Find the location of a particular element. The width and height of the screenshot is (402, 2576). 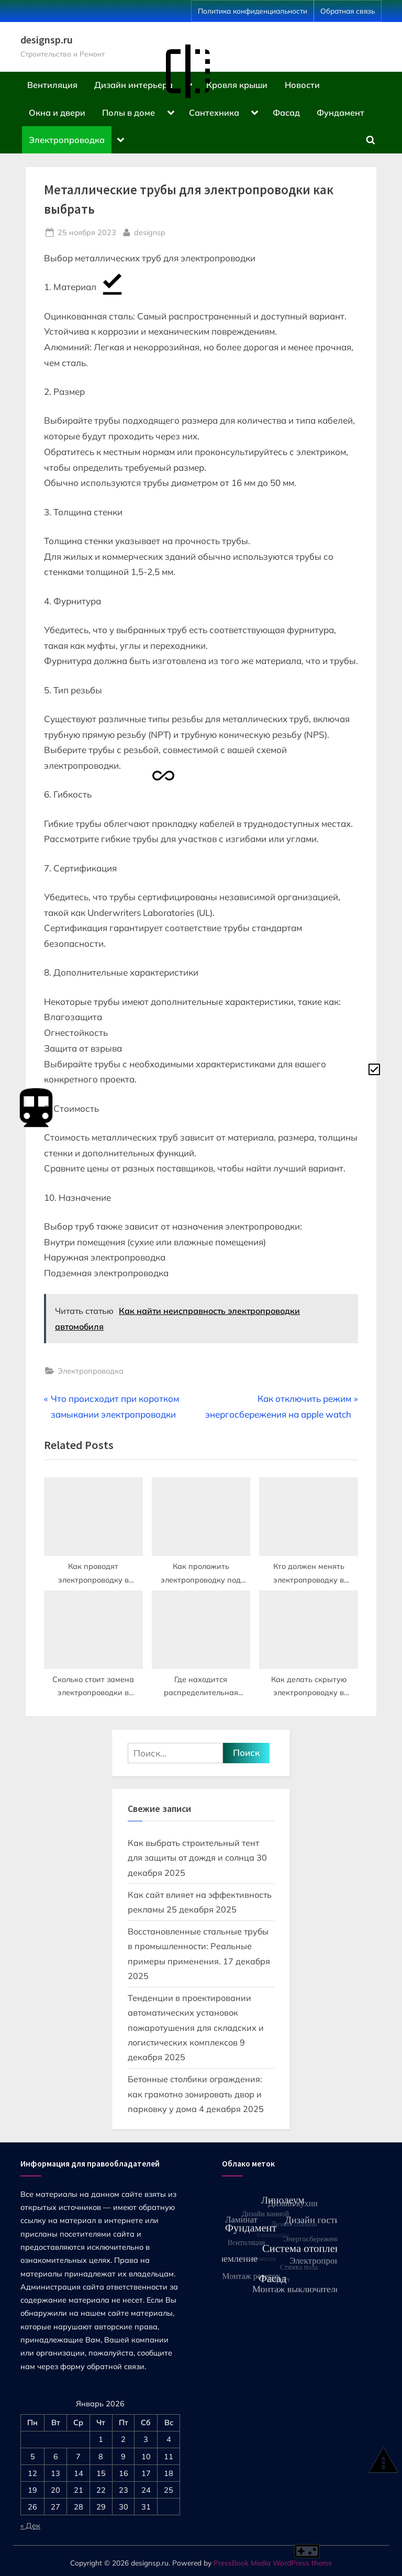

indicates all-inclusive or unlimited features is located at coordinates (163, 776).